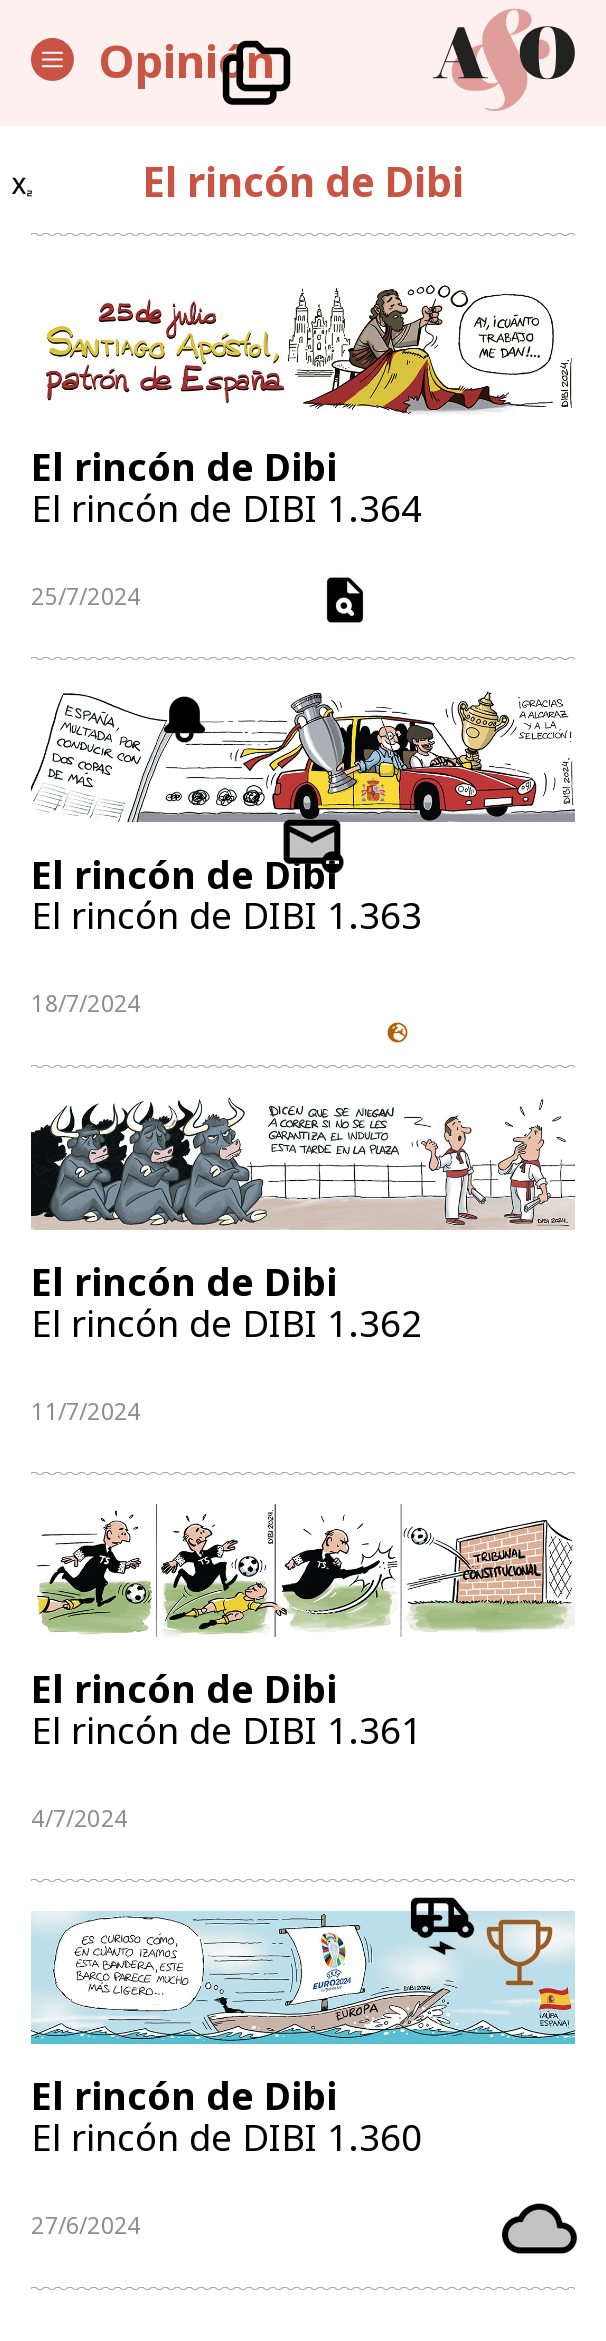 Image resolution: width=606 pixels, height=2341 pixels. Describe the element at coordinates (442, 1923) in the screenshot. I see `select electric rickshaw as transport option` at that location.